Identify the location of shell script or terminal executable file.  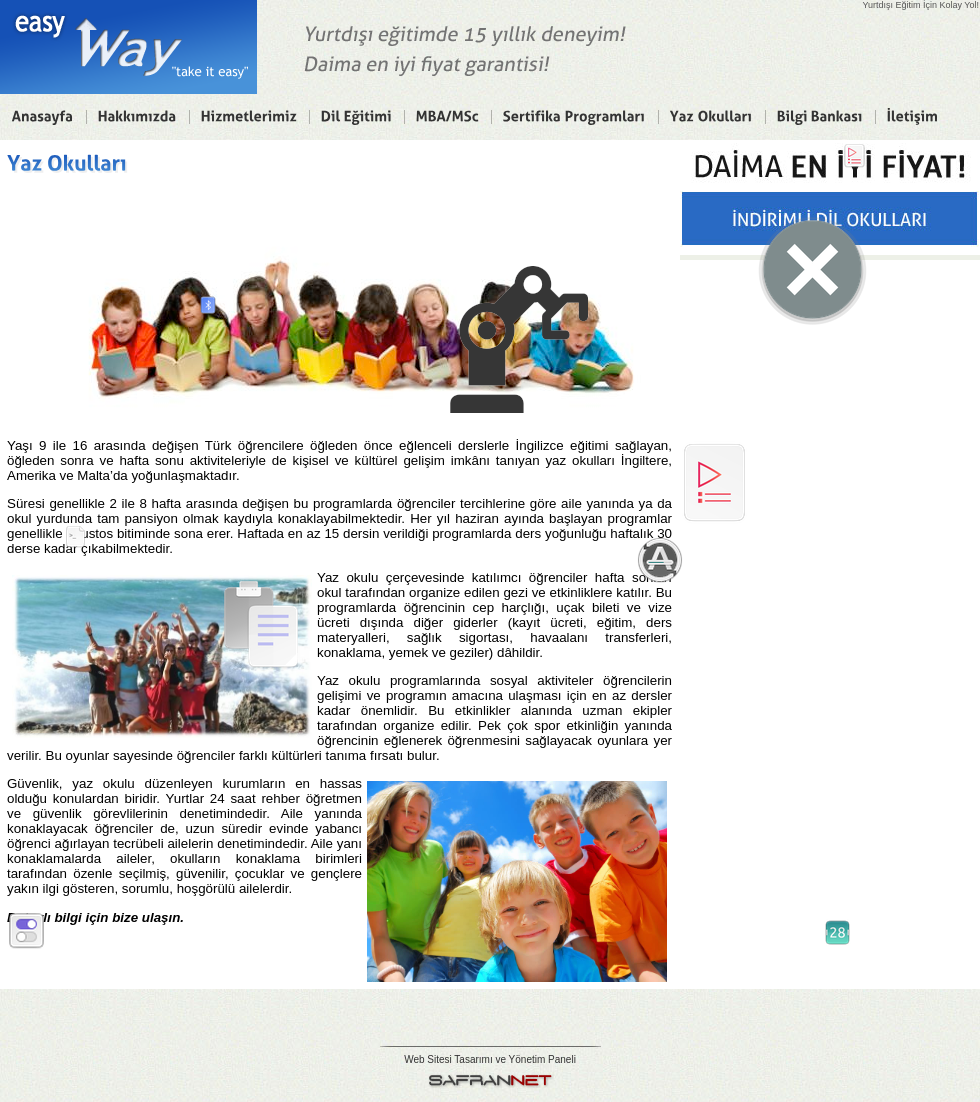
(75, 536).